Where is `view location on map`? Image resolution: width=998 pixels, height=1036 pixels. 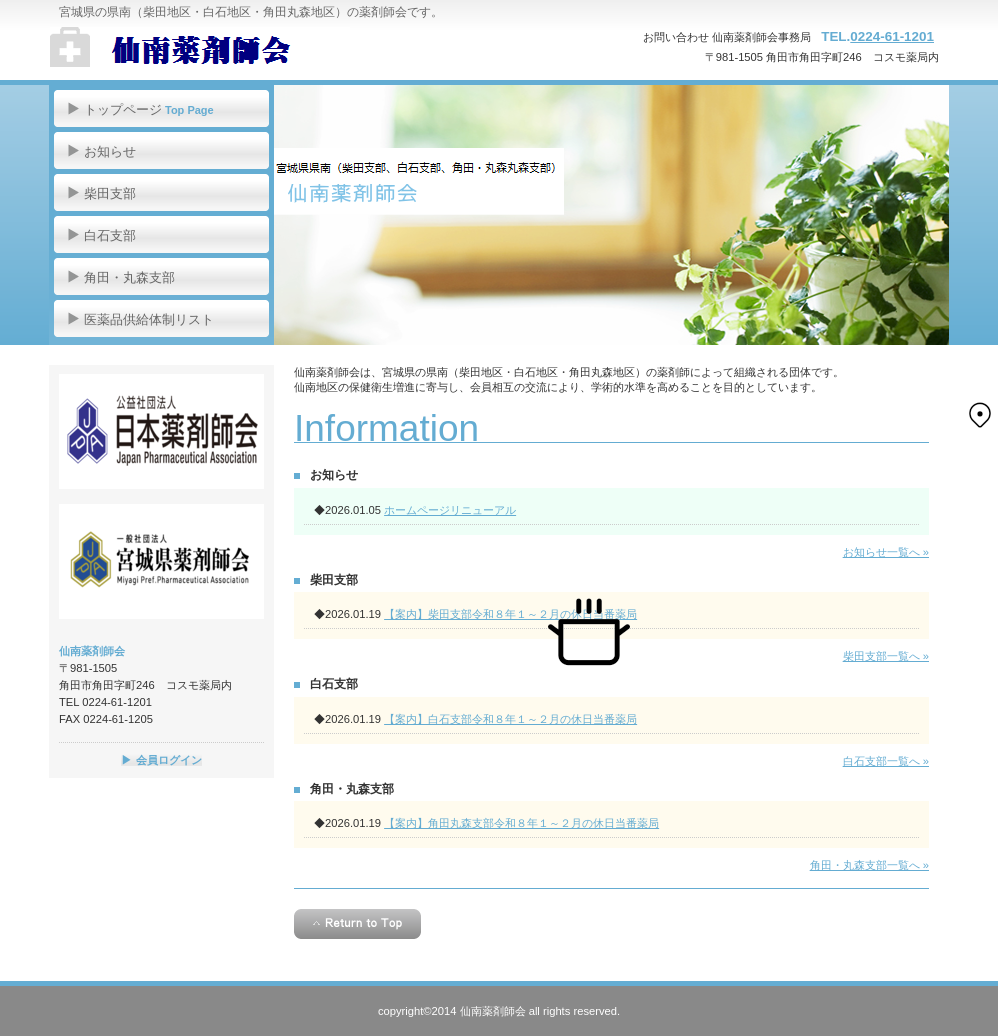
view location on map is located at coordinates (980, 415).